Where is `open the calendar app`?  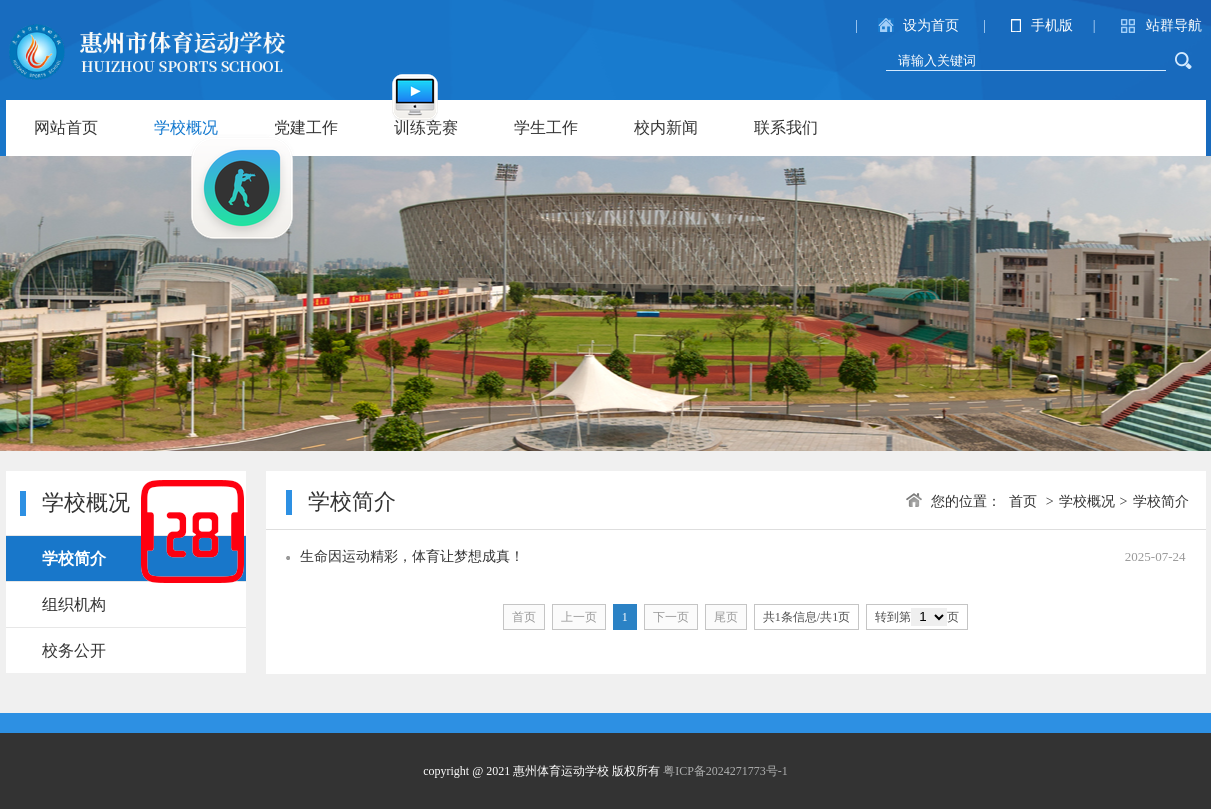 open the calendar app is located at coordinates (192, 531).